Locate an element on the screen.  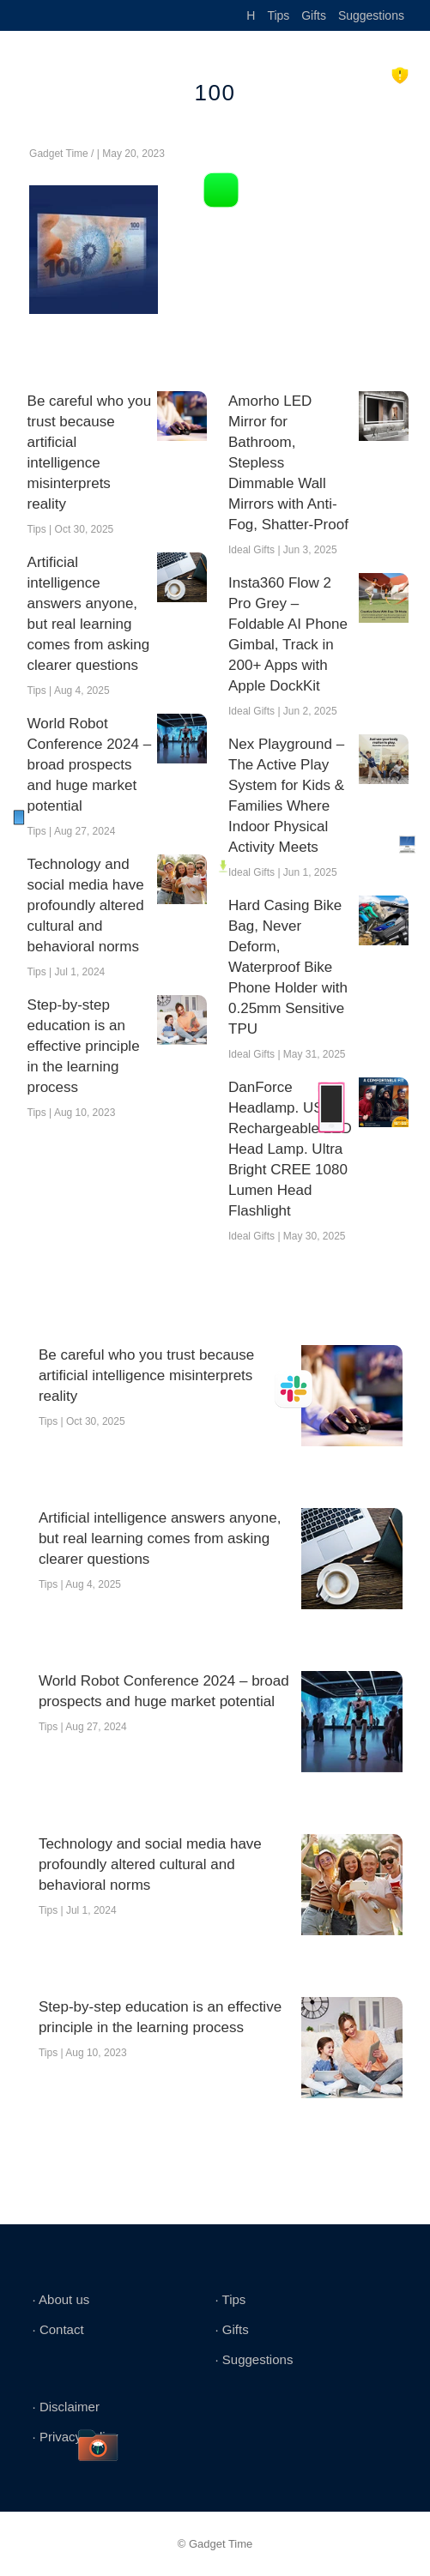
open Slack is located at coordinates (294, 1389).